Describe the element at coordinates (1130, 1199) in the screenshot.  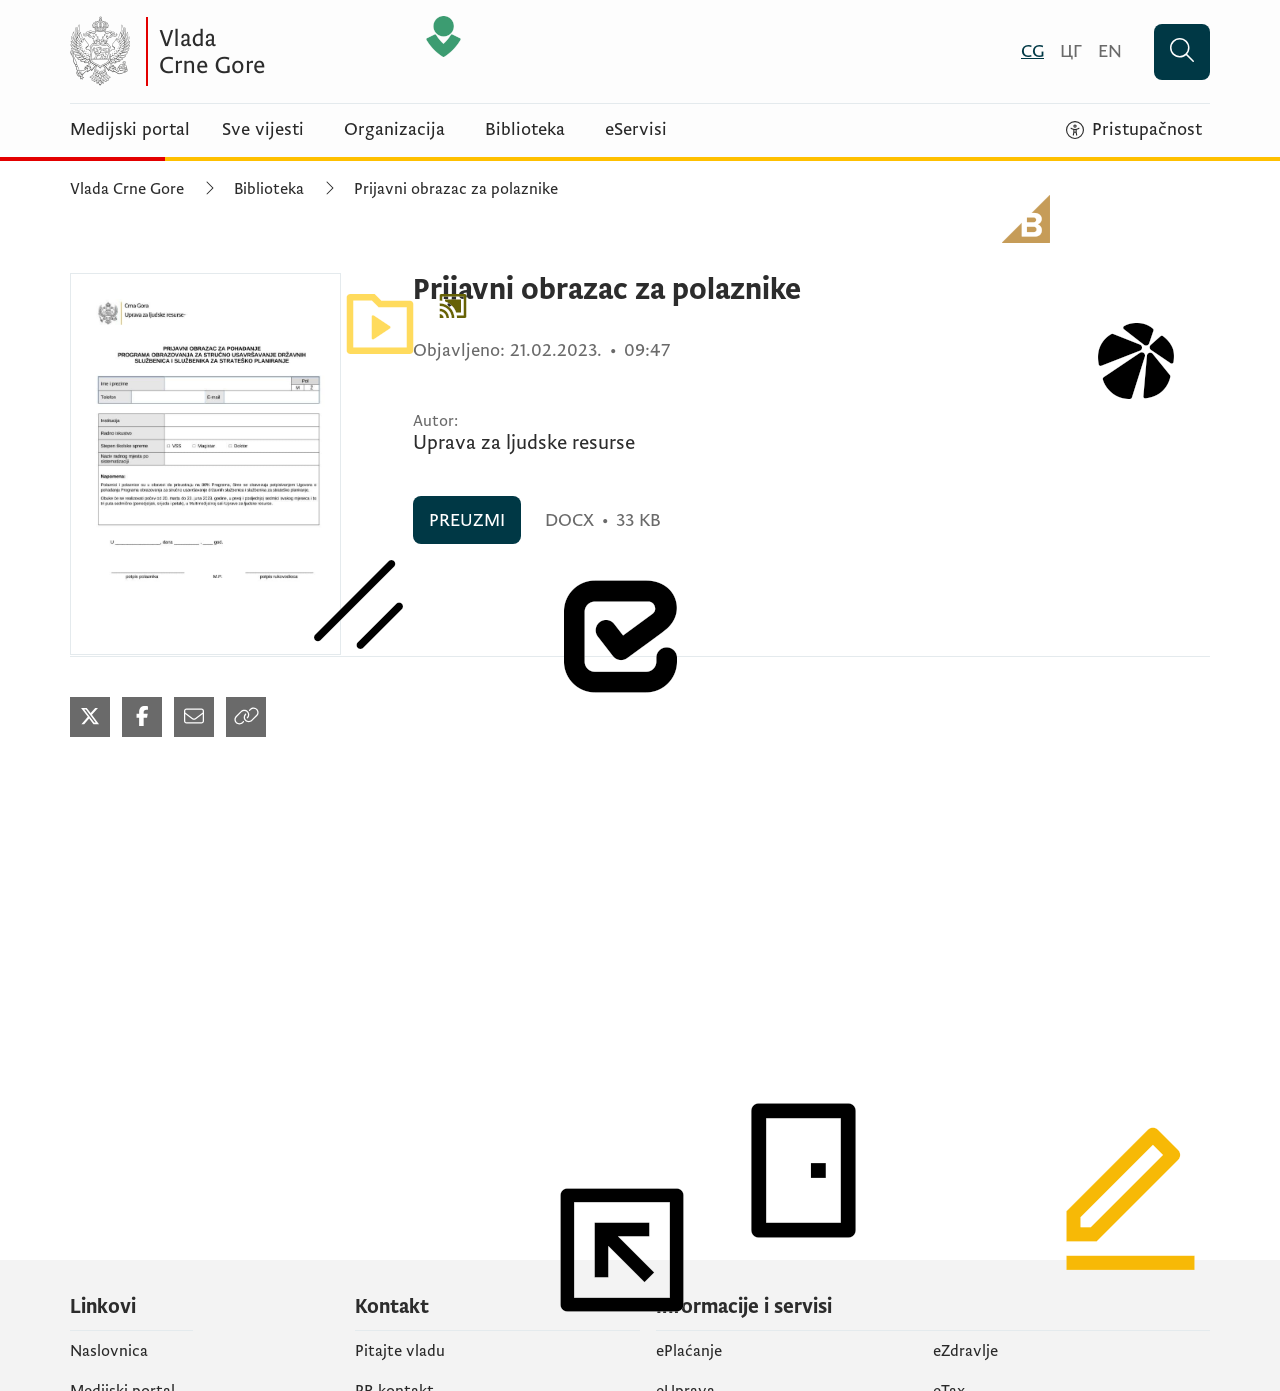
I see `edit content or text` at that location.